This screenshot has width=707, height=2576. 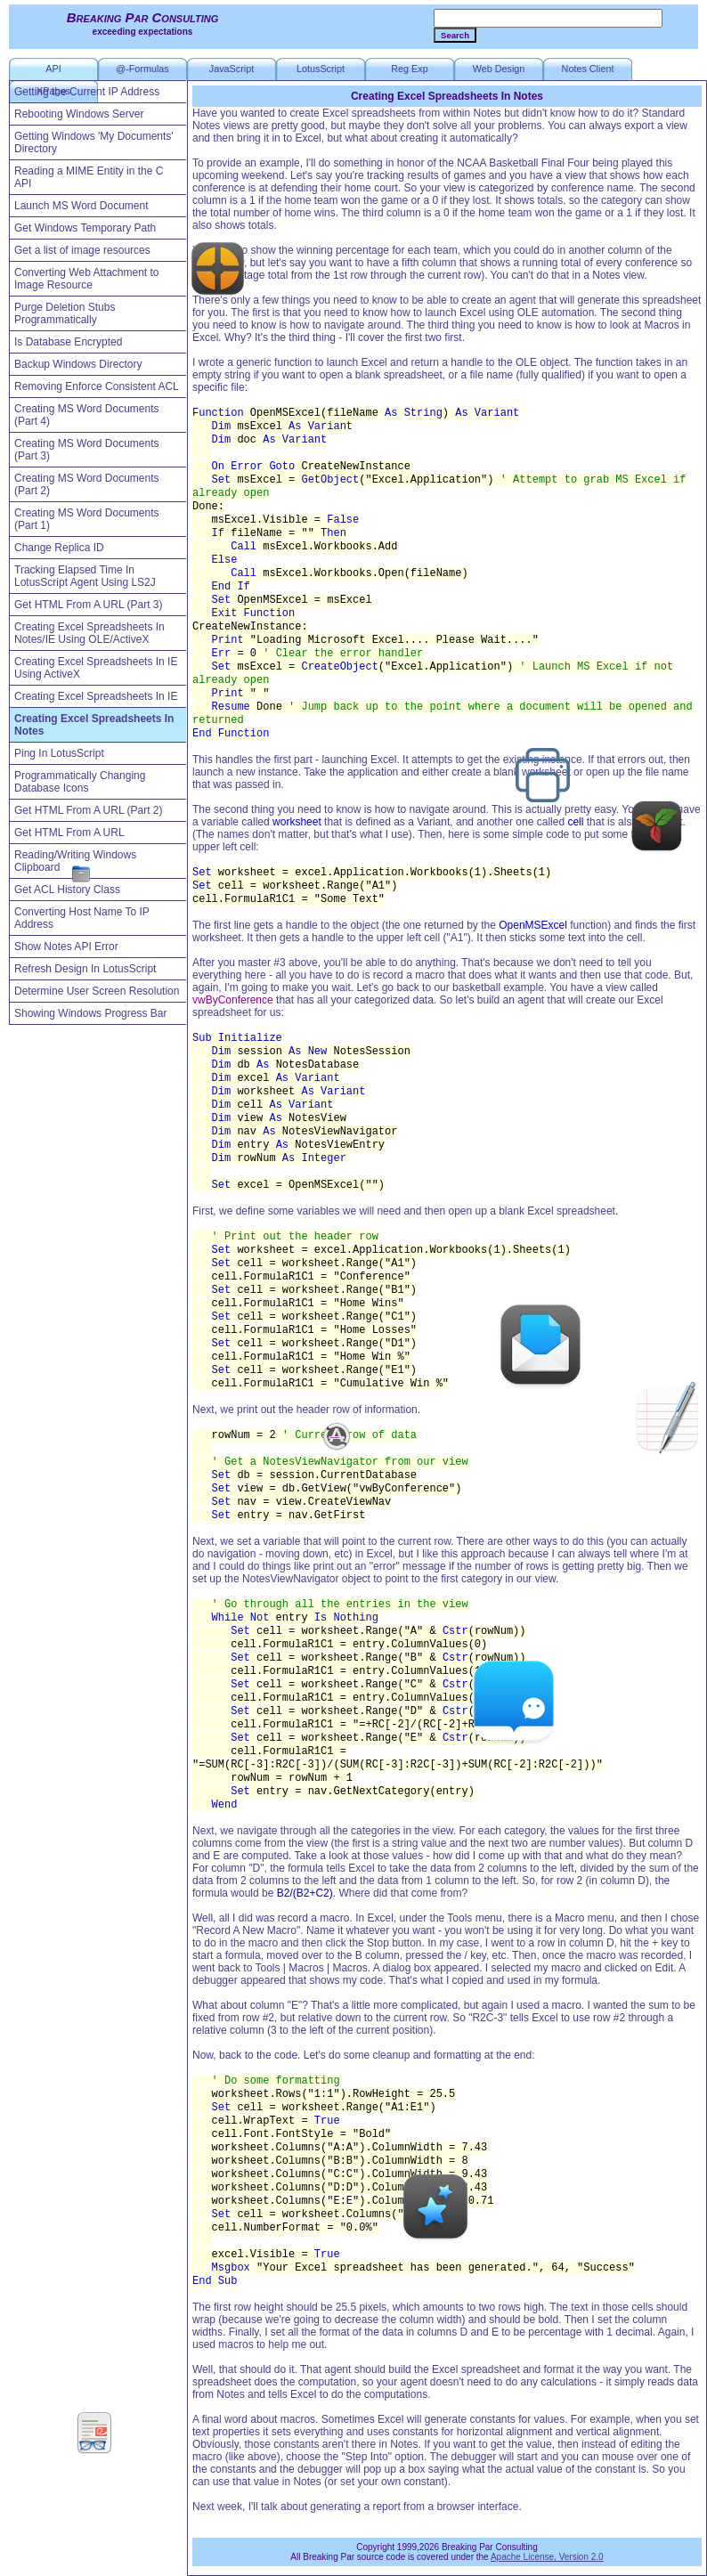 What do you see at coordinates (94, 2433) in the screenshot?
I see `open evince document viewer` at bounding box center [94, 2433].